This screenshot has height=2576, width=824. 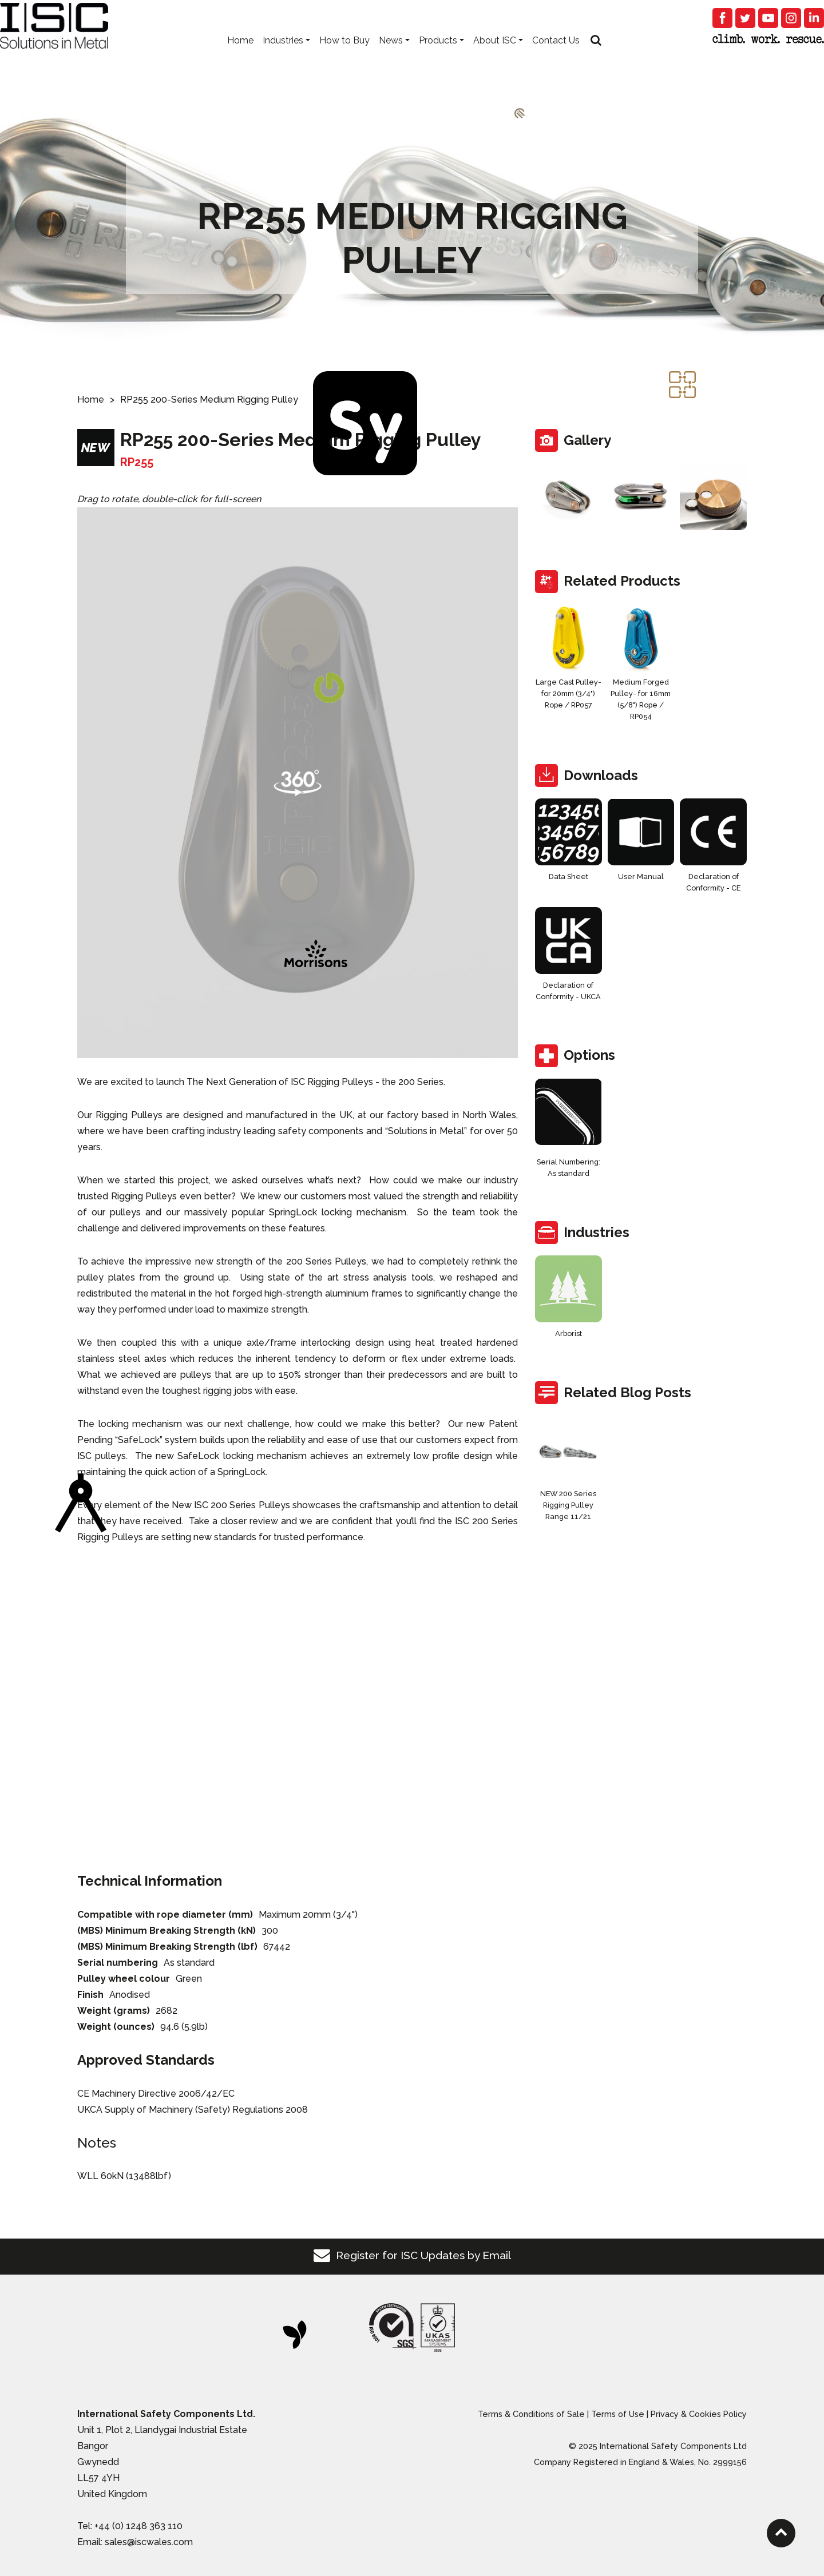 What do you see at coordinates (295, 2335) in the screenshot?
I see `yii php framework logo` at bounding box center [295, 2335].